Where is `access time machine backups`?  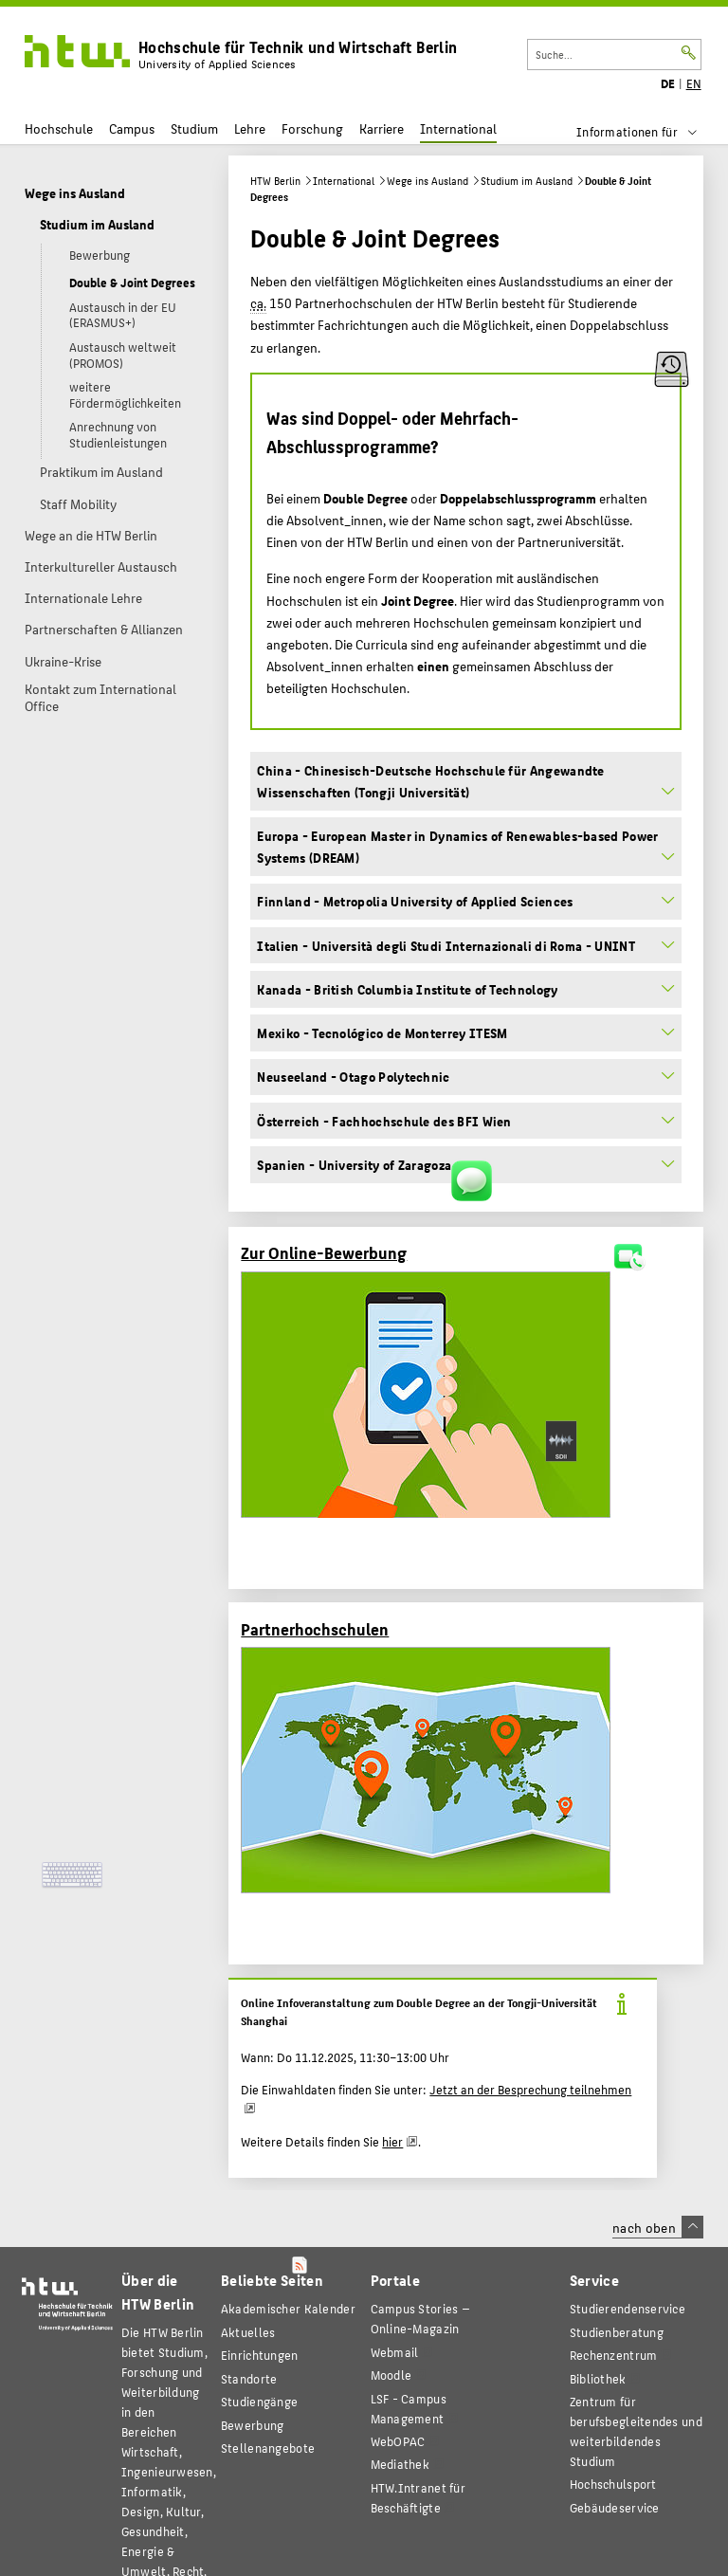 access time machine backups is located at coordinates (671, 369).